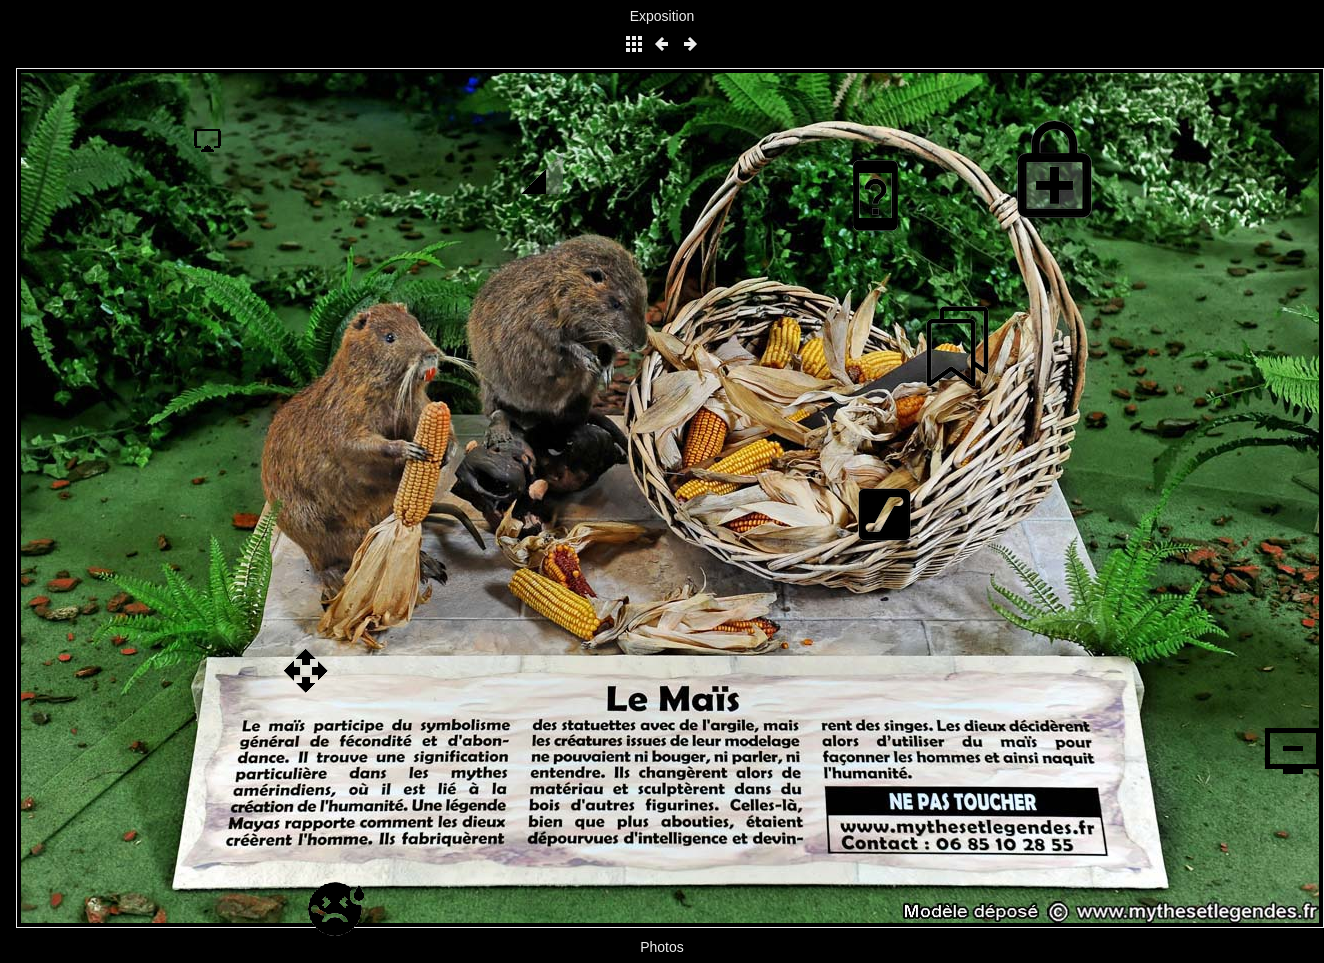 The height and width of the screenshot is (963, 1324). Describe the element at coordinates (335, 909) in the screenshot. I see `report feeling unwell or sick` at that location.